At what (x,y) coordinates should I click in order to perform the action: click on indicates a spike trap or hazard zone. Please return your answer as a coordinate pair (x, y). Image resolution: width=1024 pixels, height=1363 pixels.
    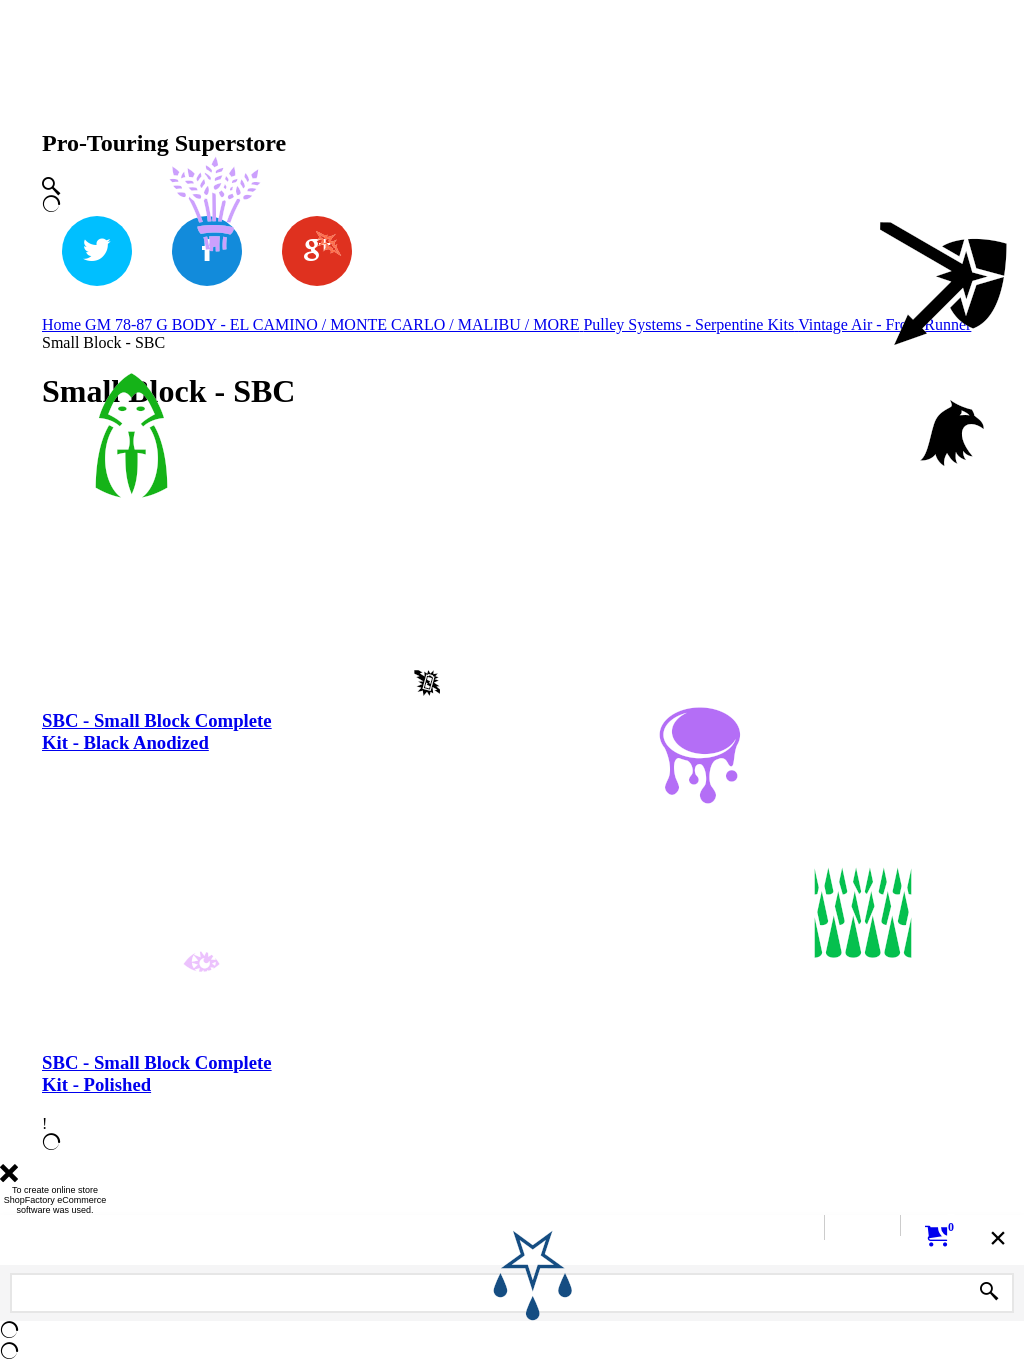
    Looking at the image, I should click on (863, 910).